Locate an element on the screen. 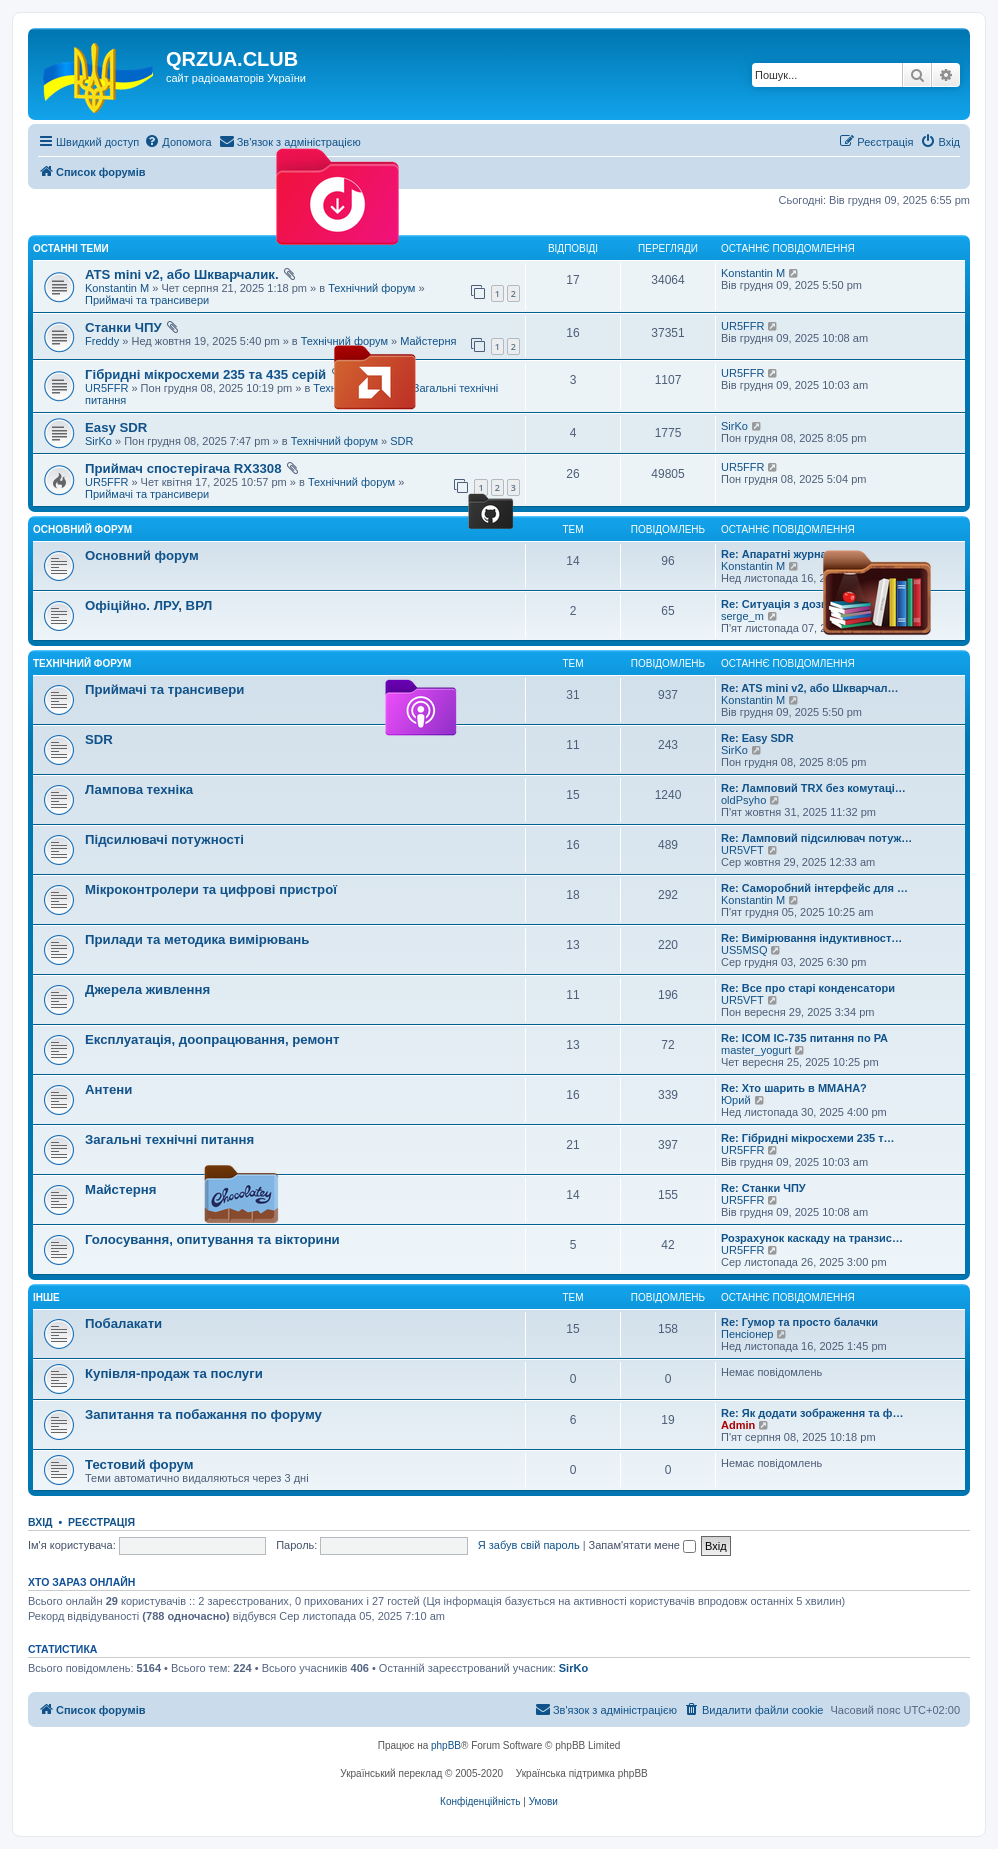 The height and width of the screenshot is (1849, 998). folder containing chocolatey package manager files is located at coordinates (241, 1196).